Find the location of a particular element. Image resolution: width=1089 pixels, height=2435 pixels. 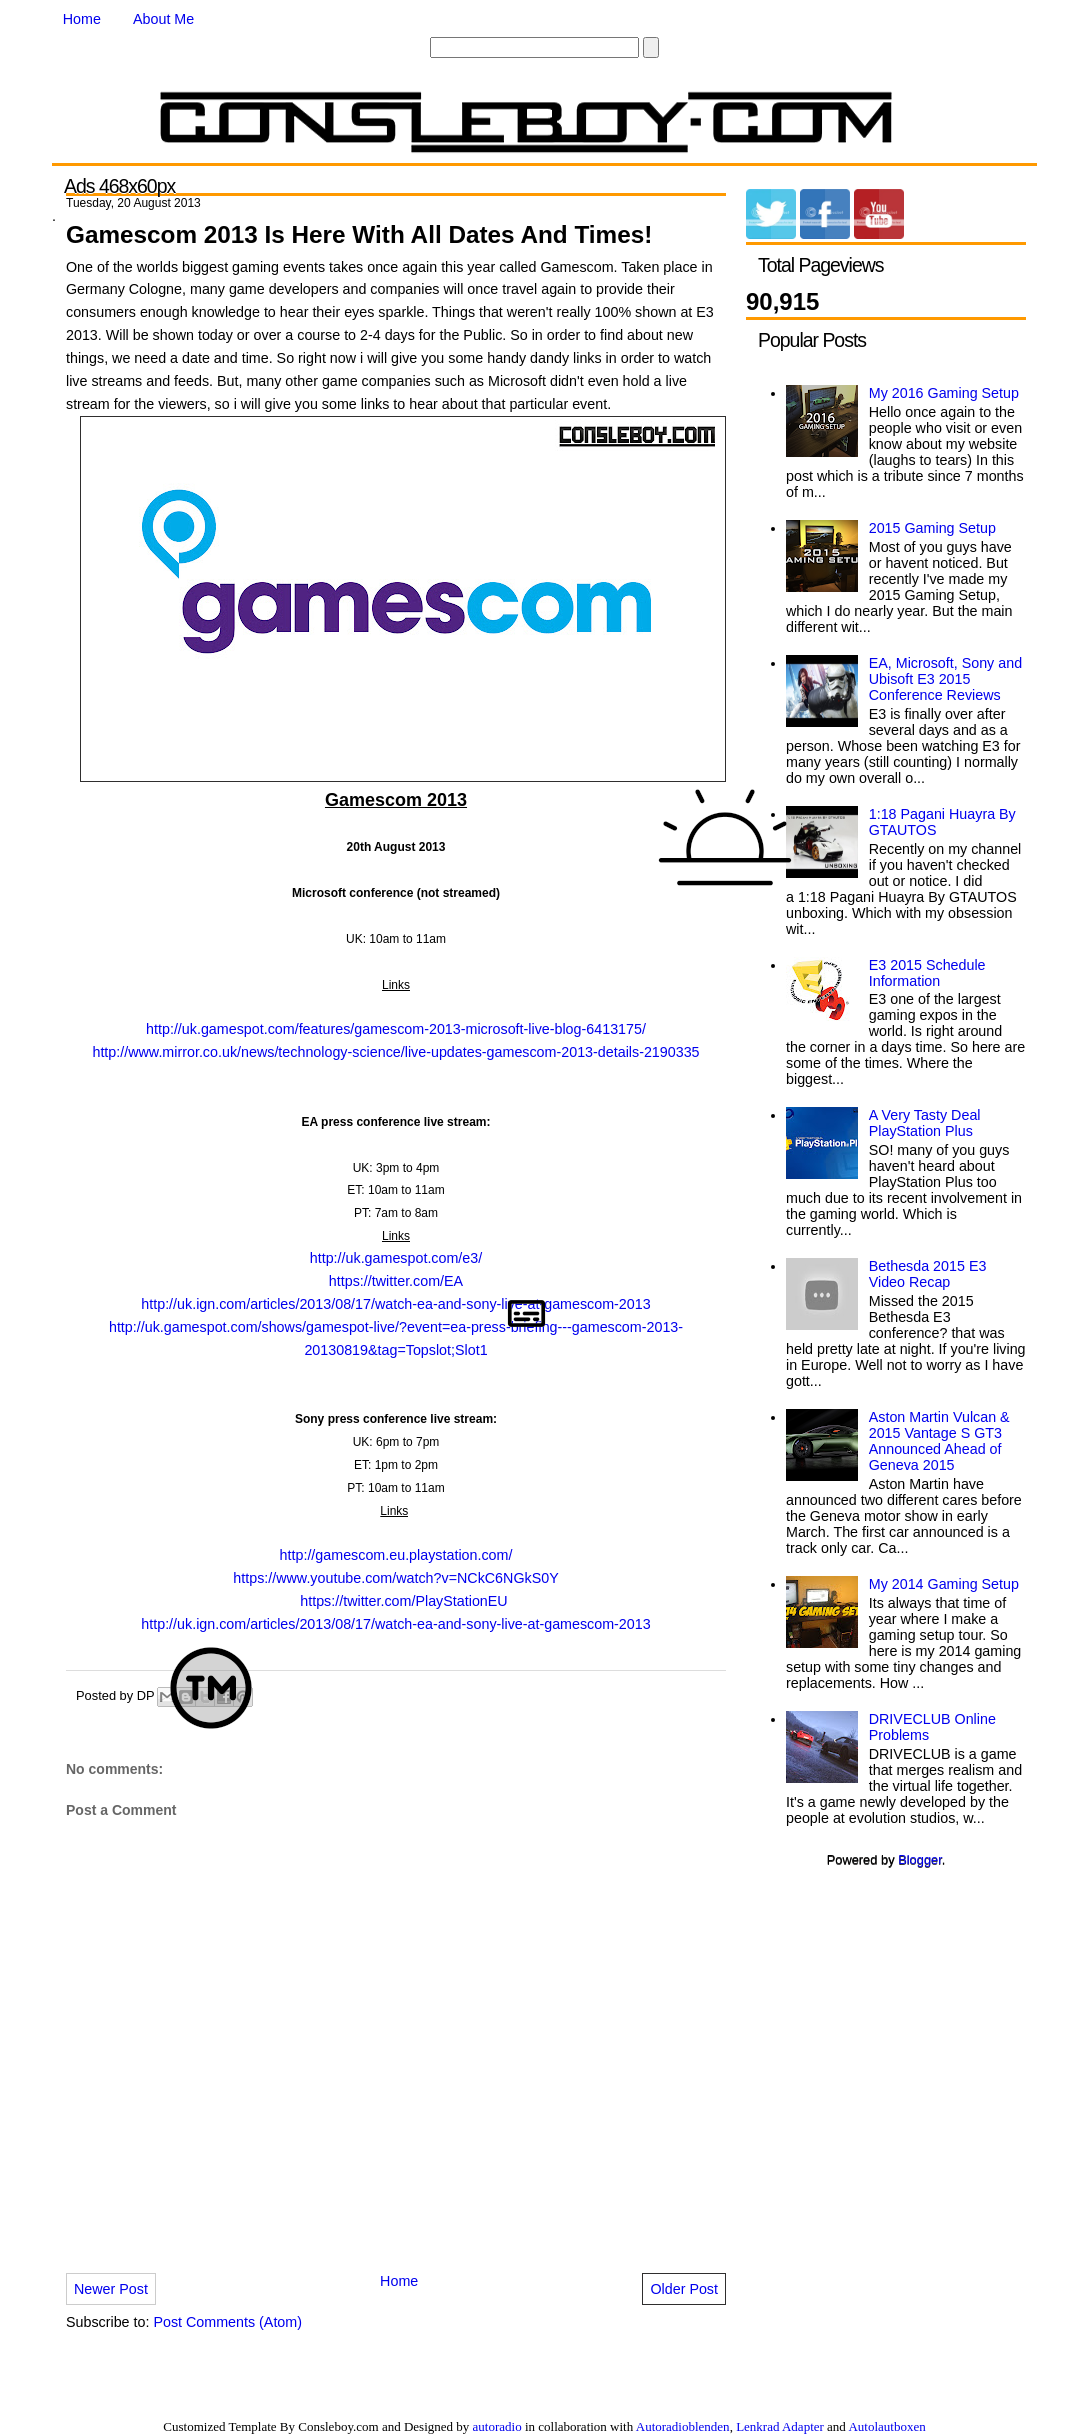

enable or disable subtitles is located at coordinates (526, 1313).